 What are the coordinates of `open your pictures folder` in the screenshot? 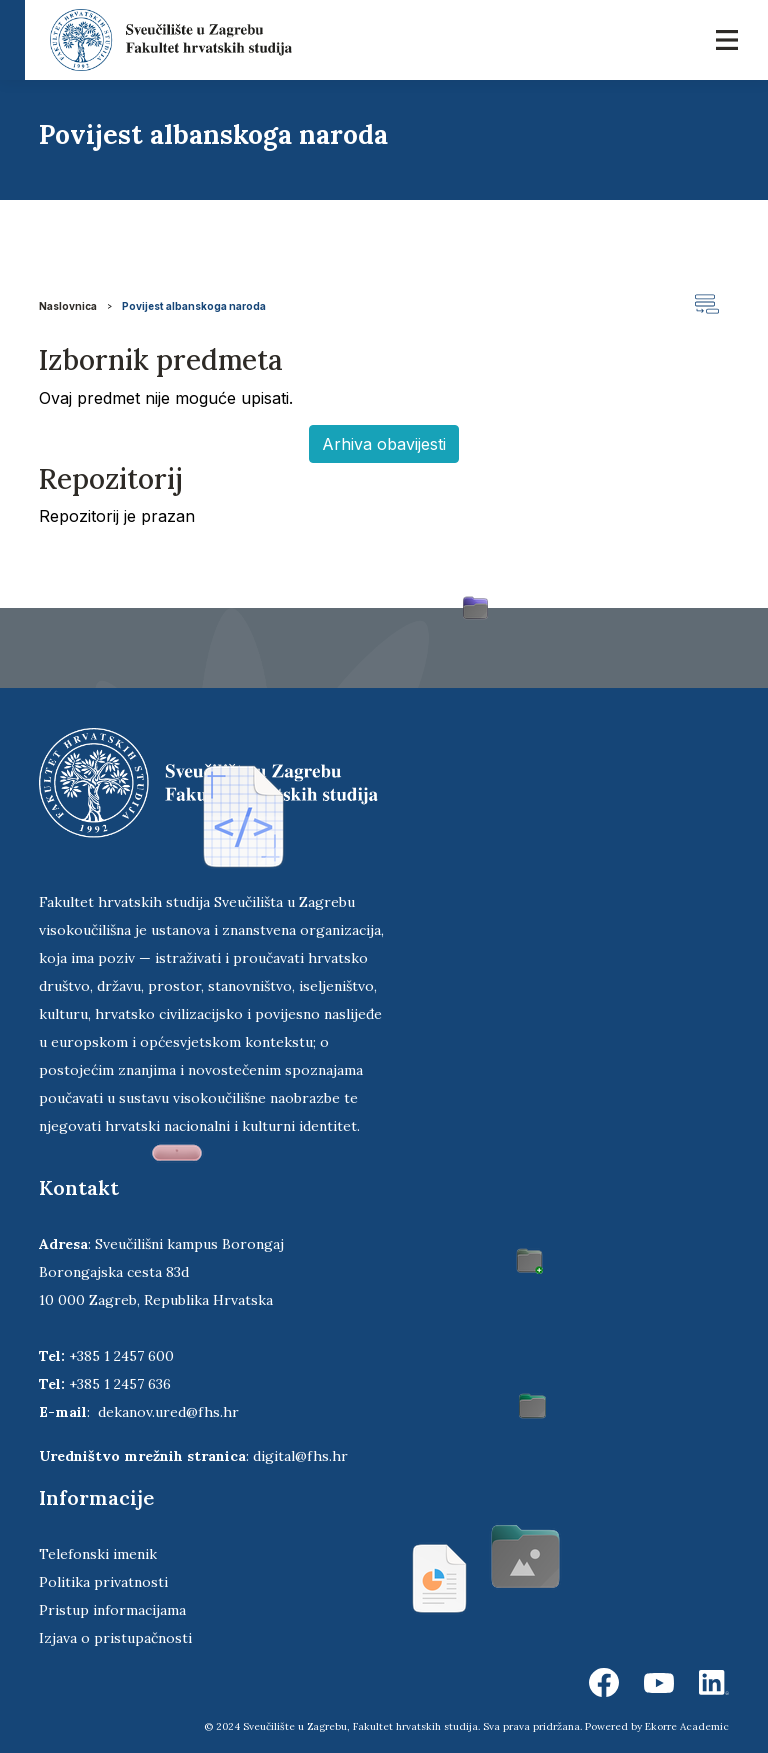 It's located at (525, 1556).